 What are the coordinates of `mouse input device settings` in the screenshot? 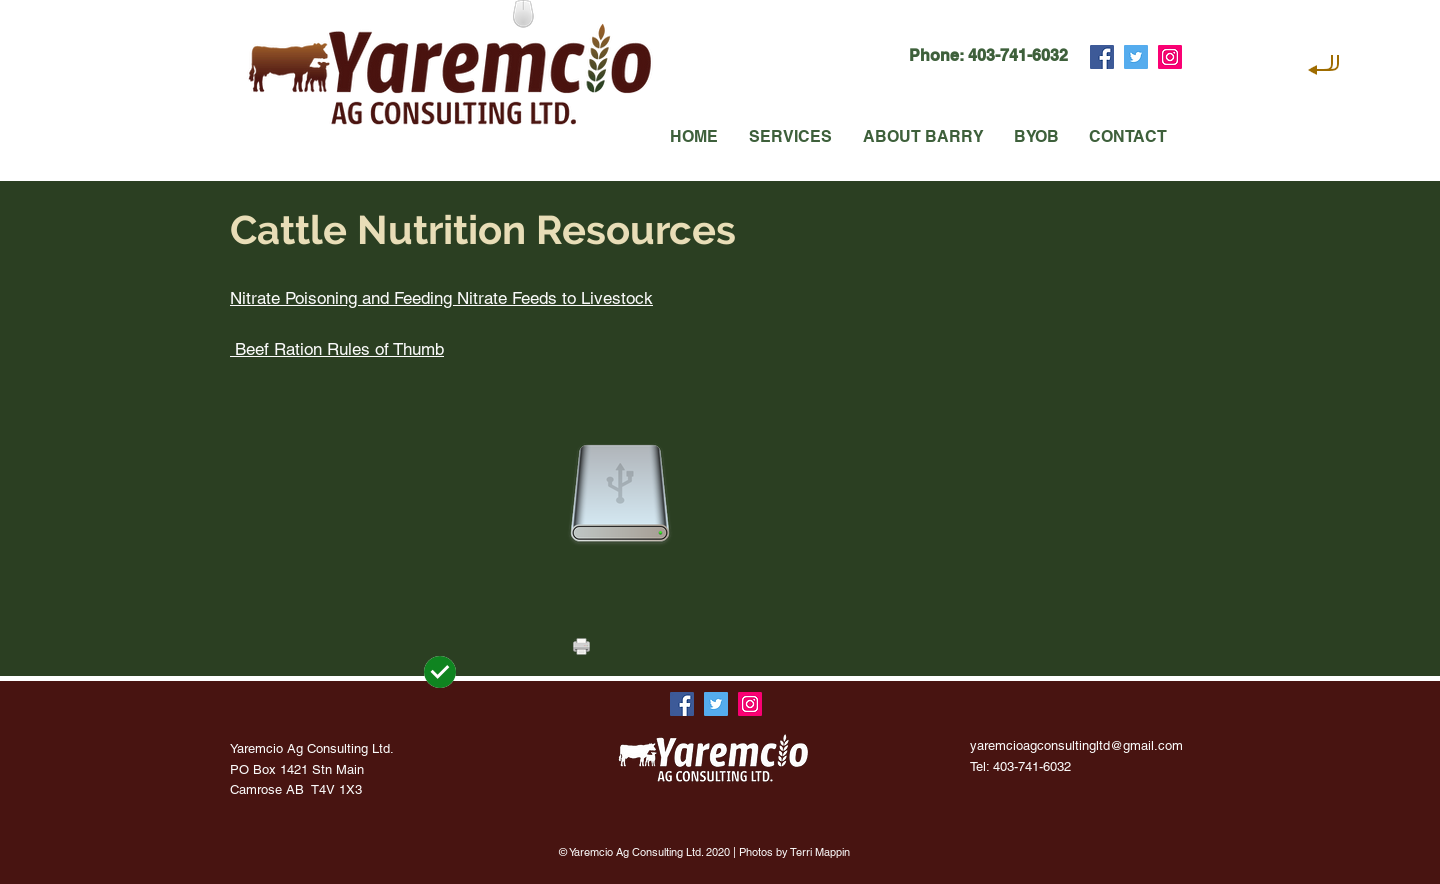 It's located at (523, 14).